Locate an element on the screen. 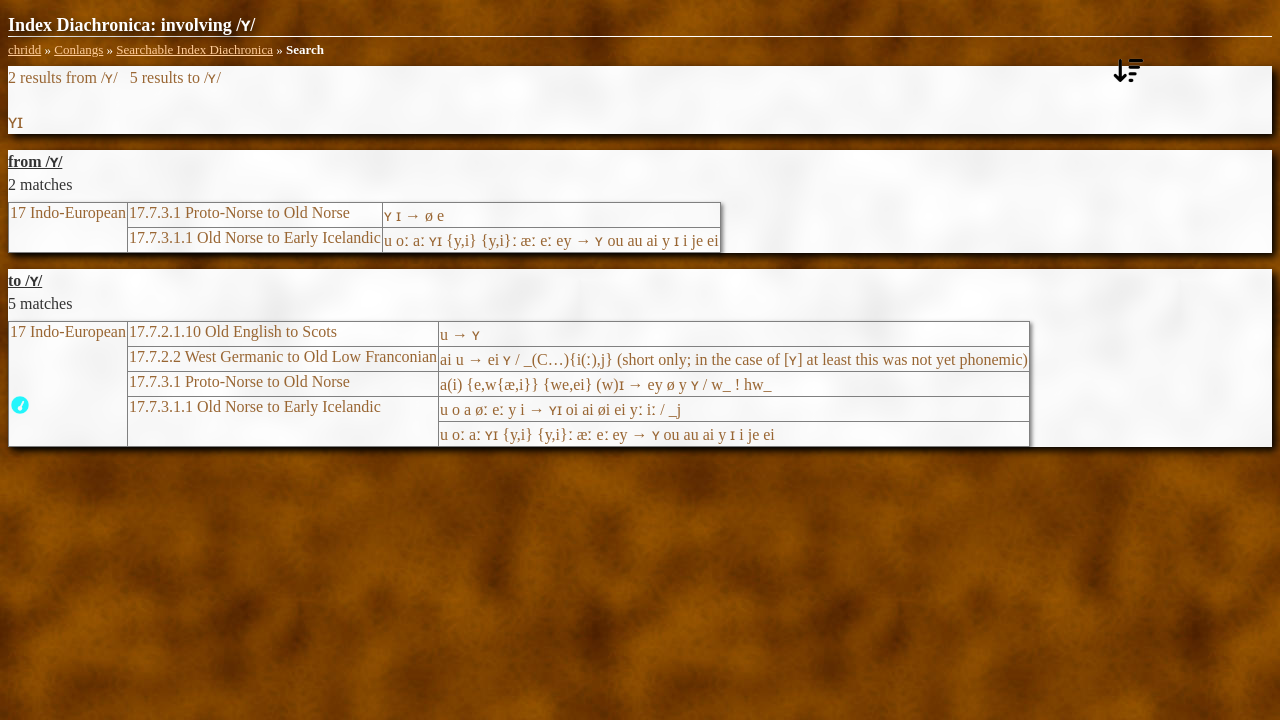  sort items from largest to smallest is located at coordinates (1128, 70).